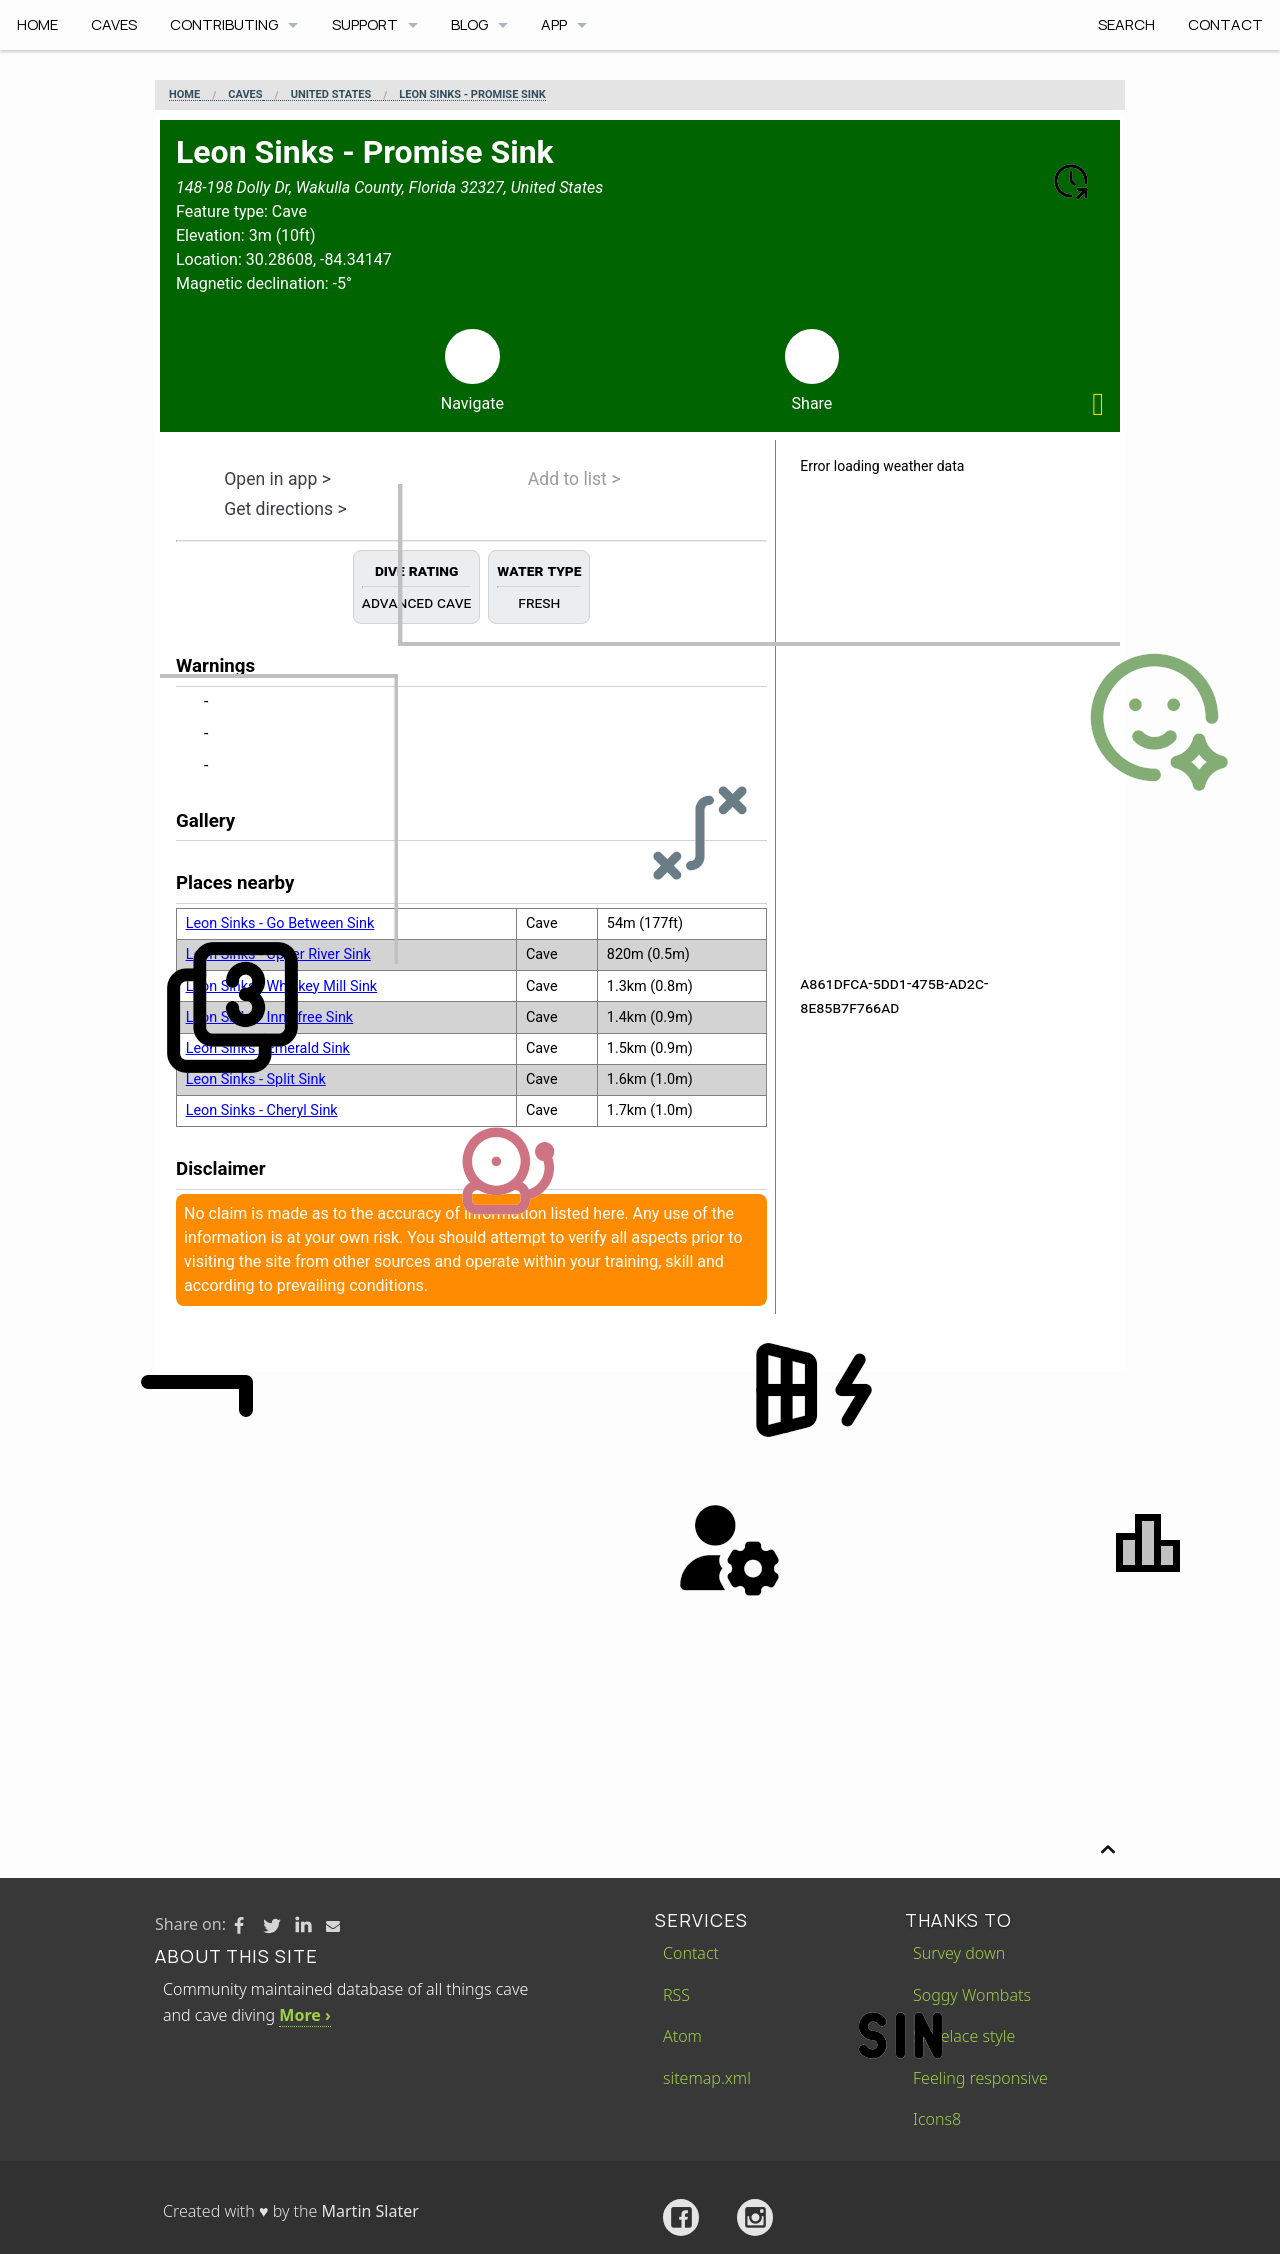  Describe the element at coordinates (811, 1390) in the screenshot. I see `access solar energy settings` at that location.